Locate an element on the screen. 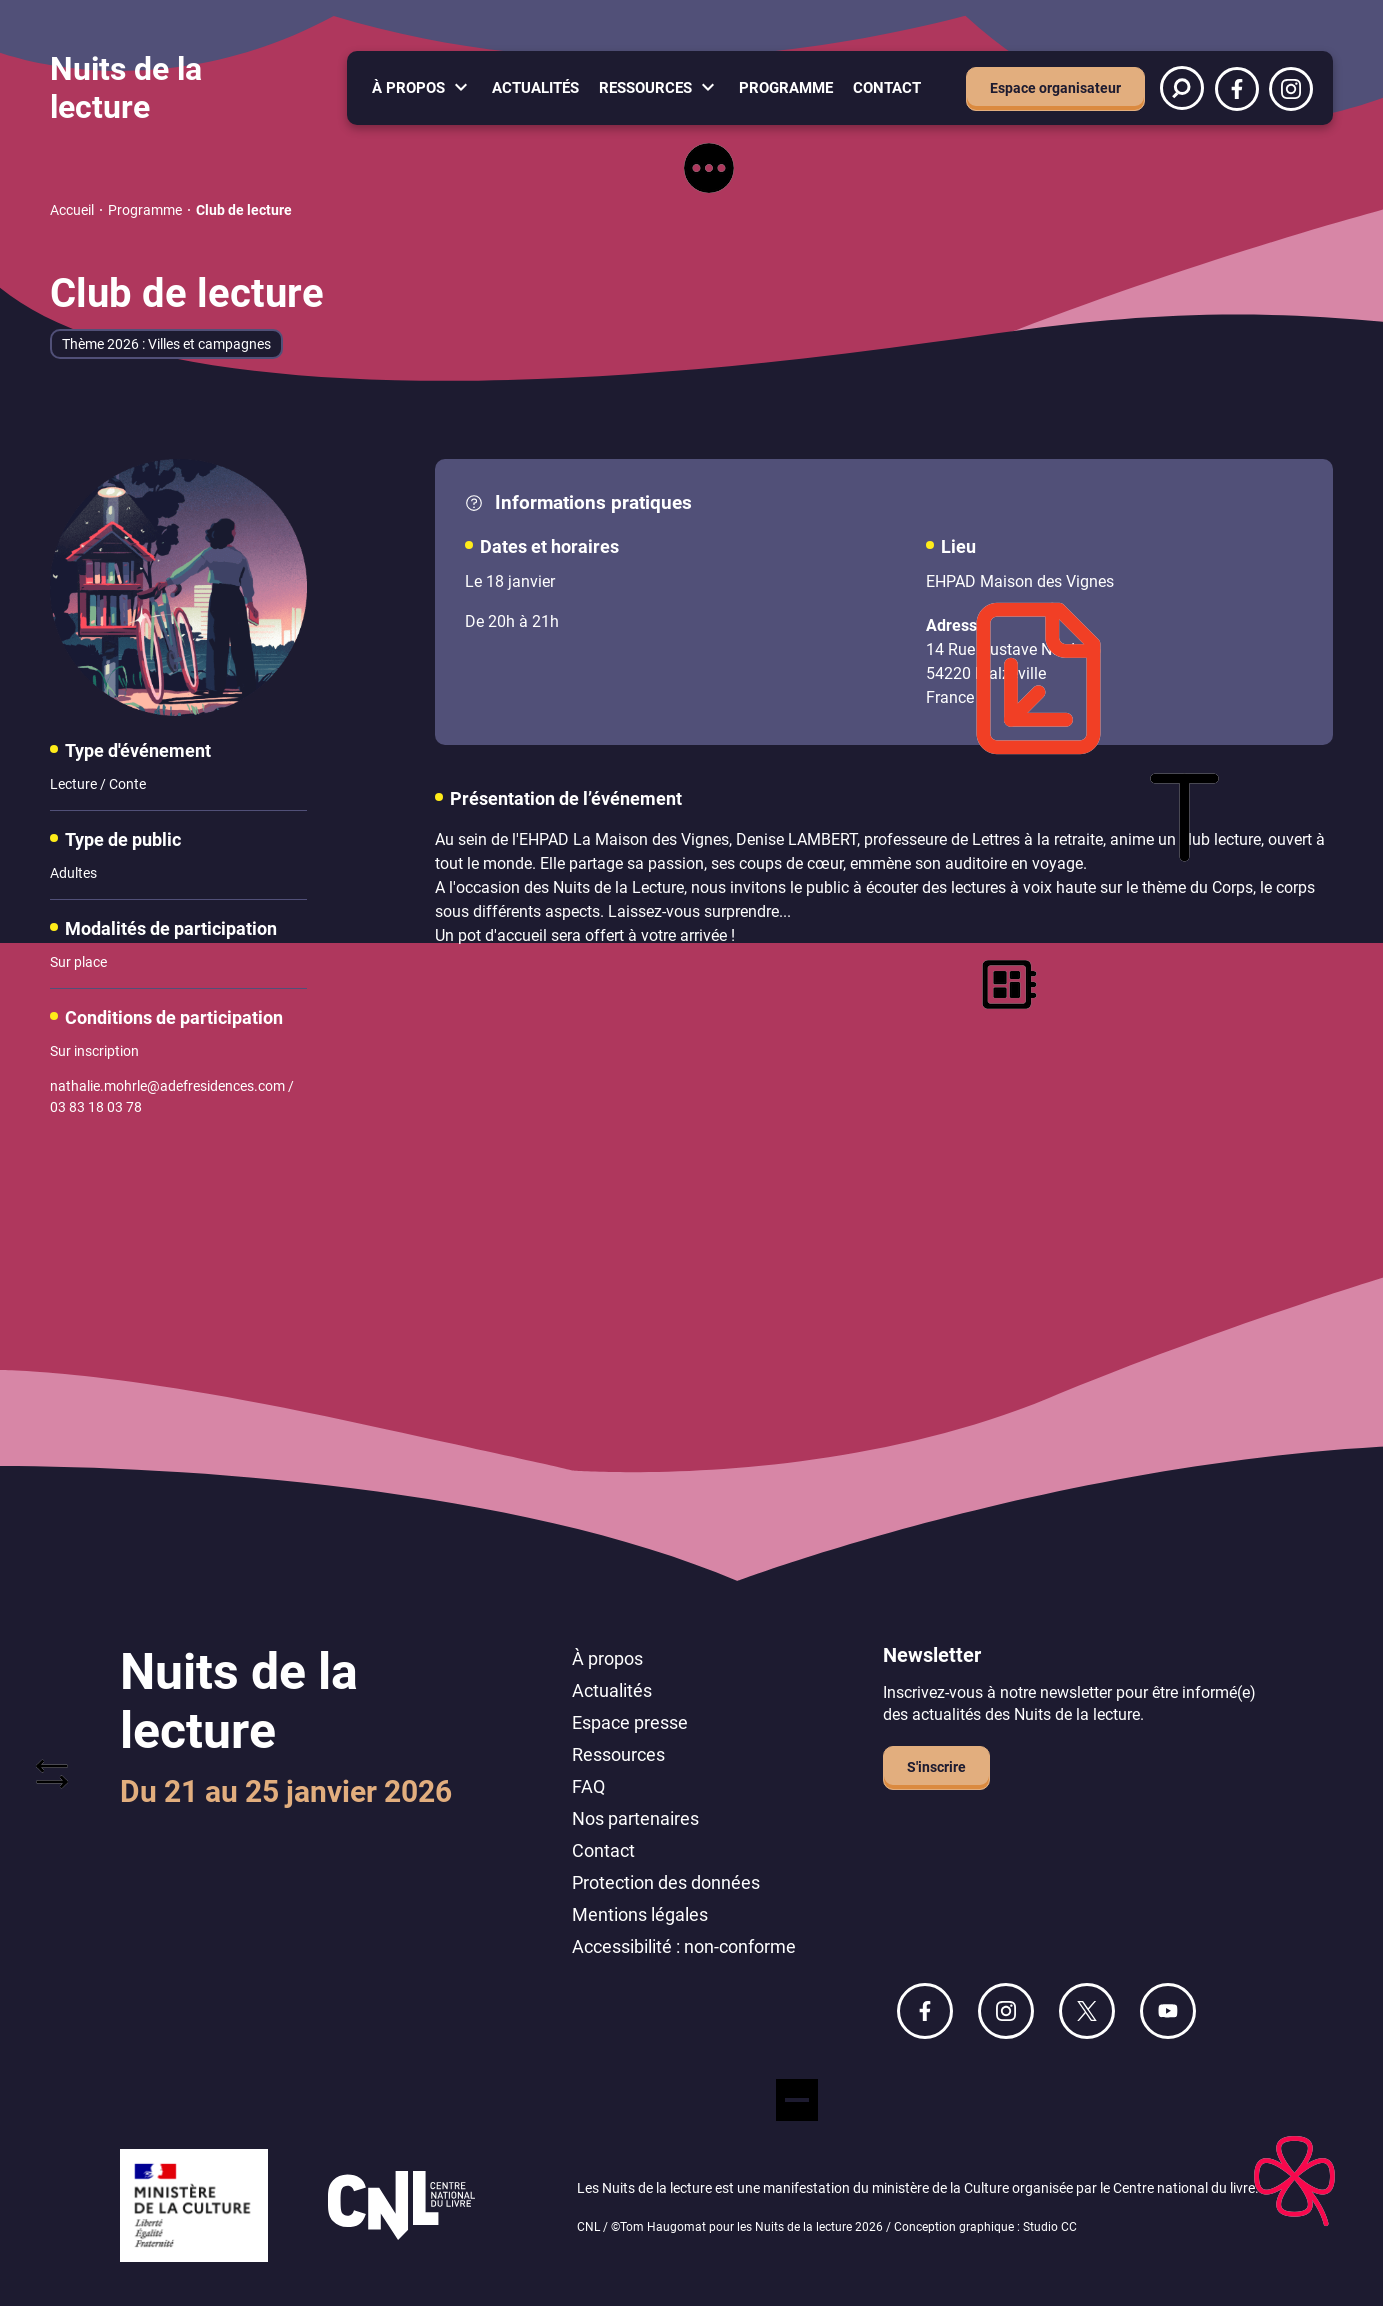  access developer or hardware settings is located at coordinates (1009, 984).